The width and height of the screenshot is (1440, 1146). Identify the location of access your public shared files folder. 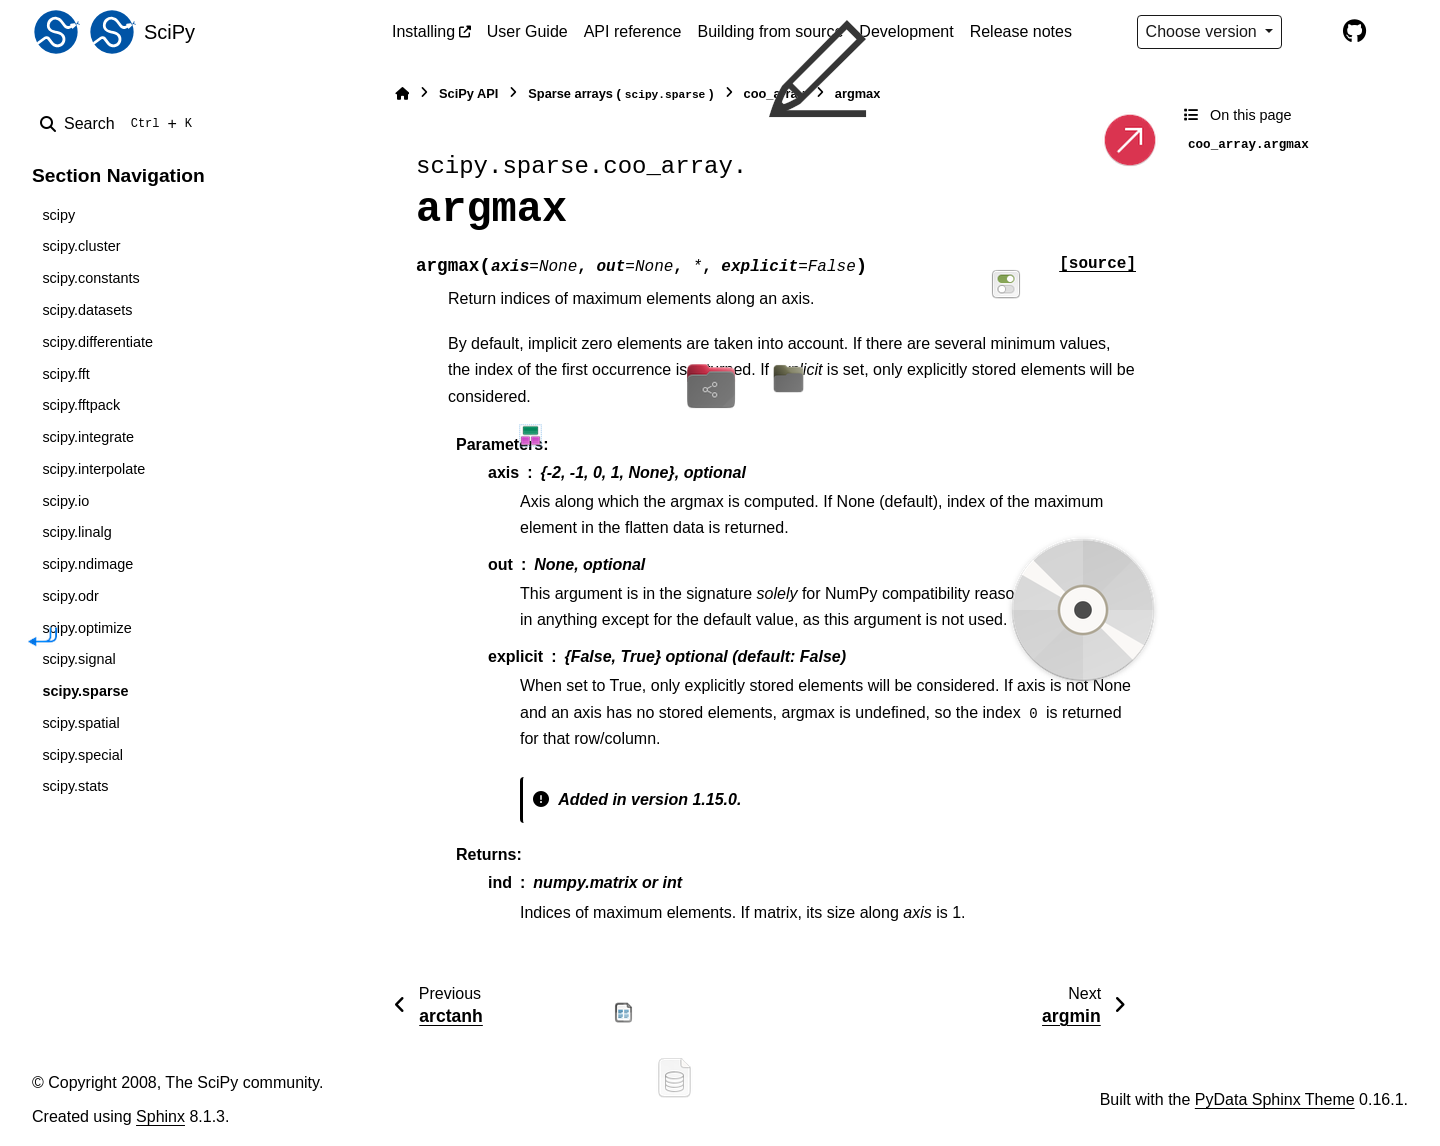
(711, 386).